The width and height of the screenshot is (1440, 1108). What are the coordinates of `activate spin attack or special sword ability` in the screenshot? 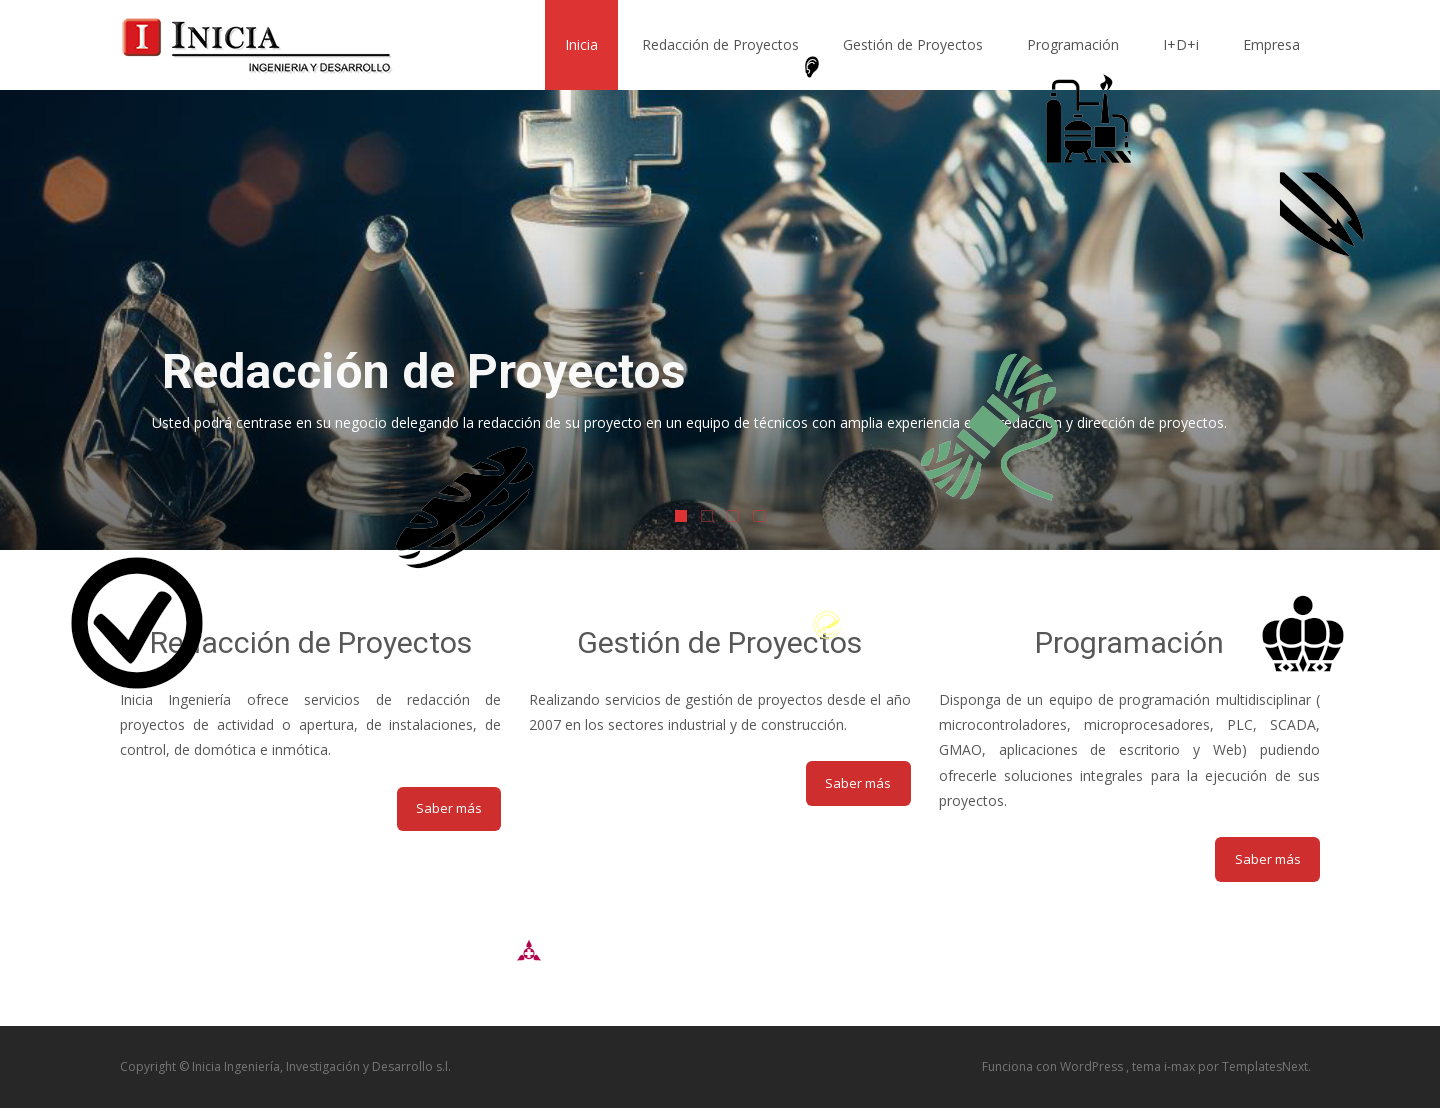 It's located at (827, 625).